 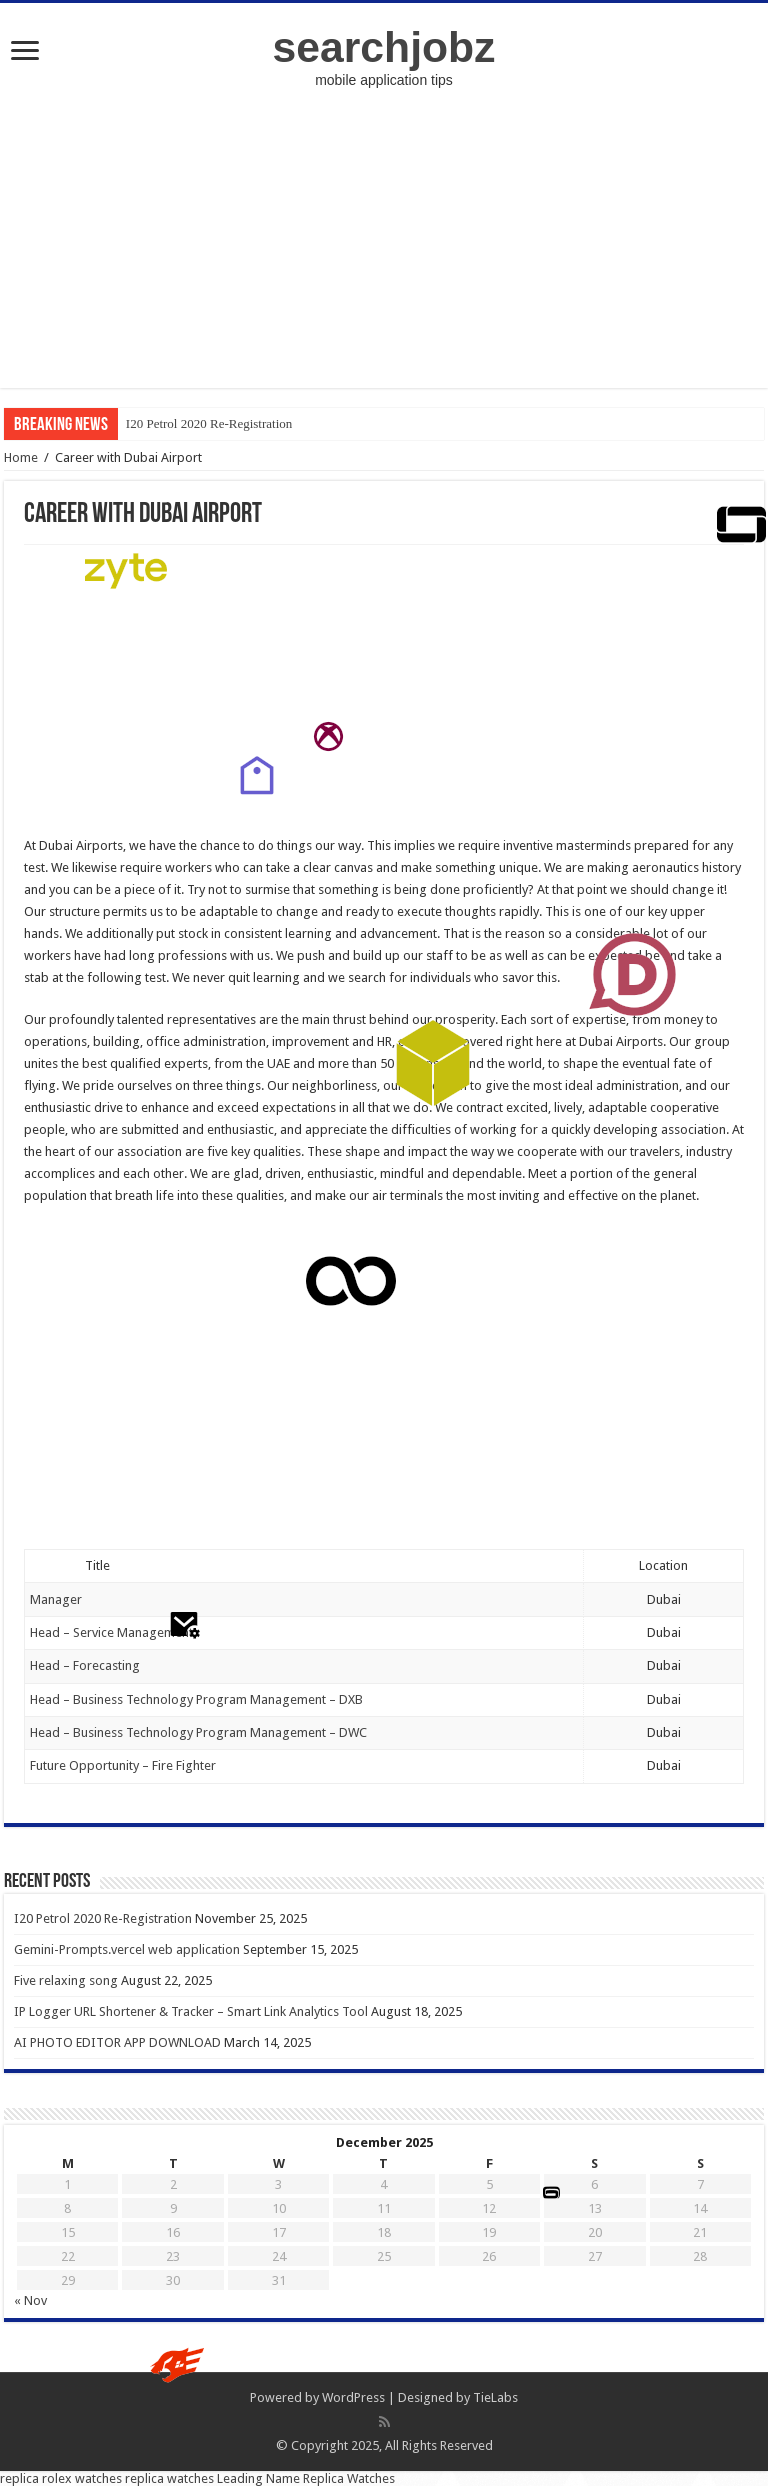 What do you see at coordinates (257, 776) in the screenshot?
I see `view product pricing or discounts` at bounding box center [257, 776].